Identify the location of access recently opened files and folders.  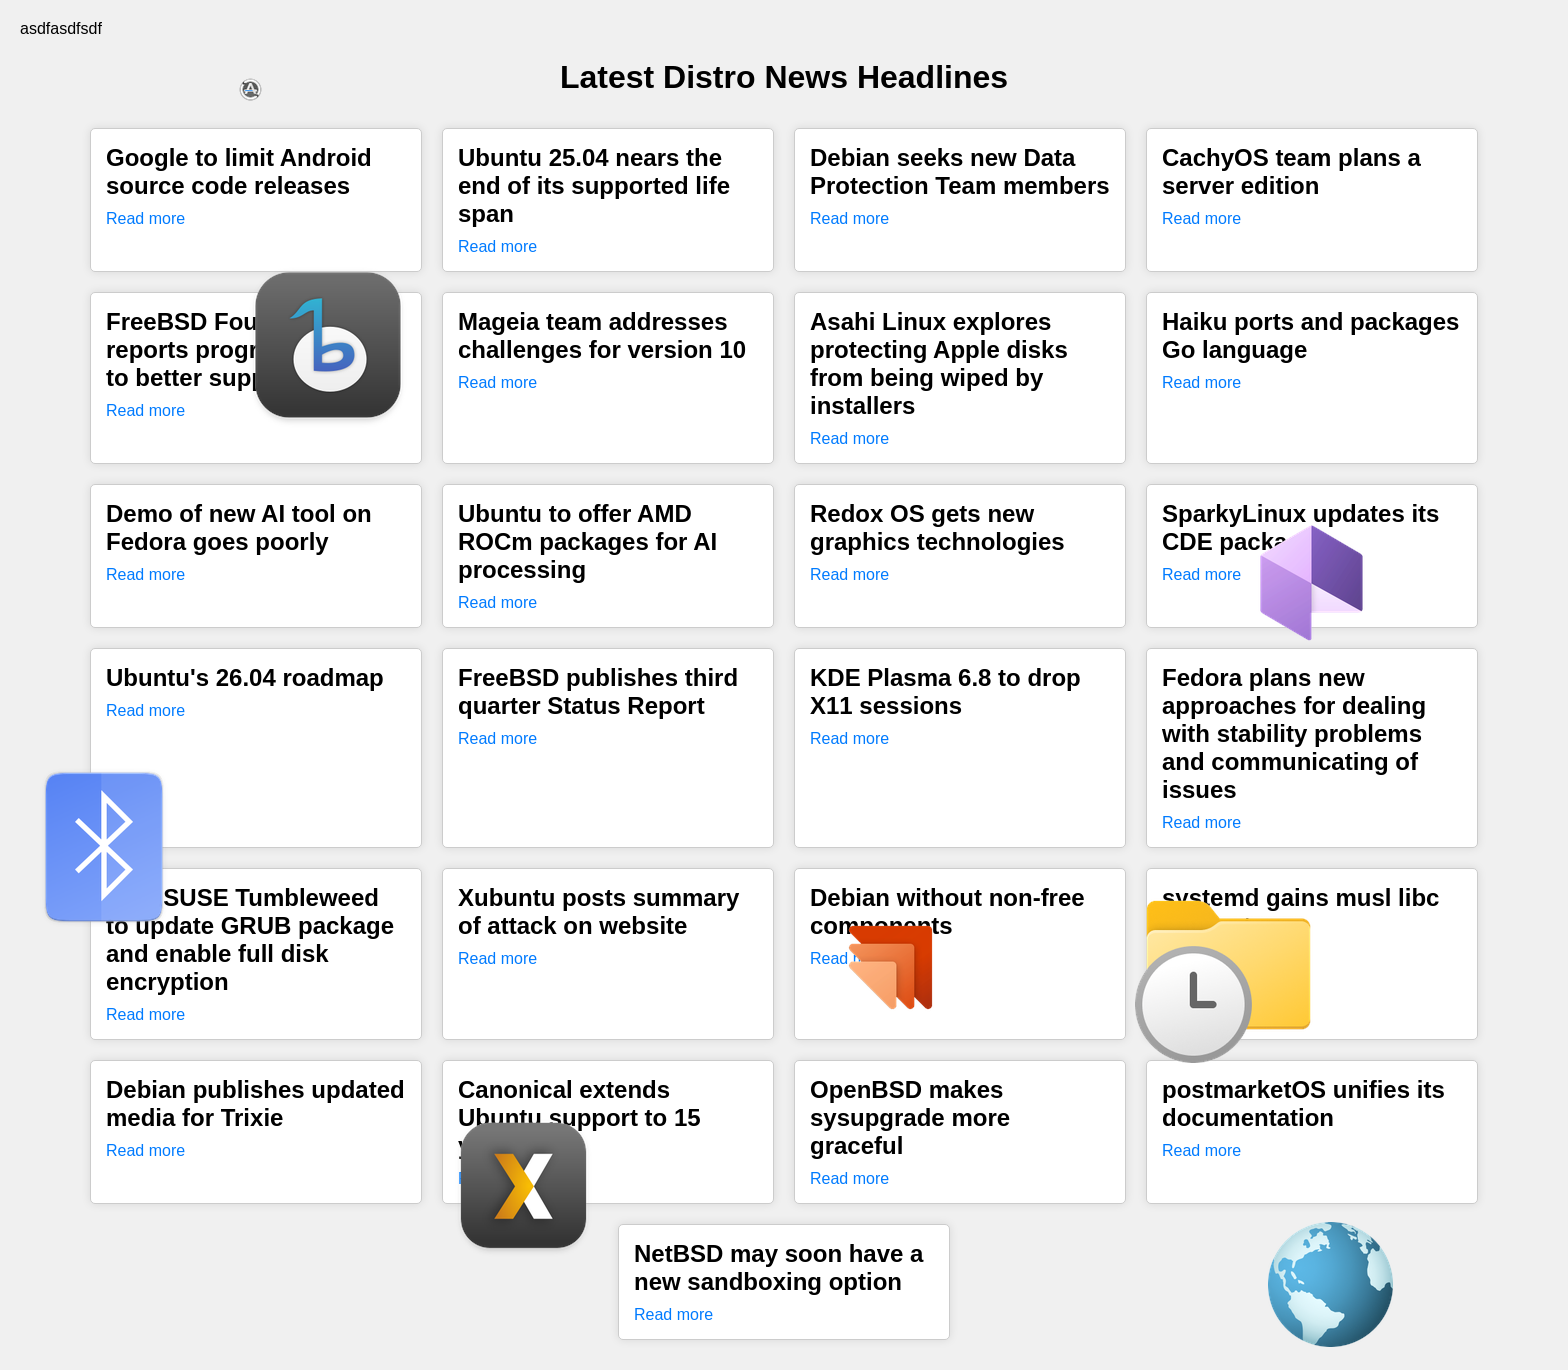
(1228, 969).